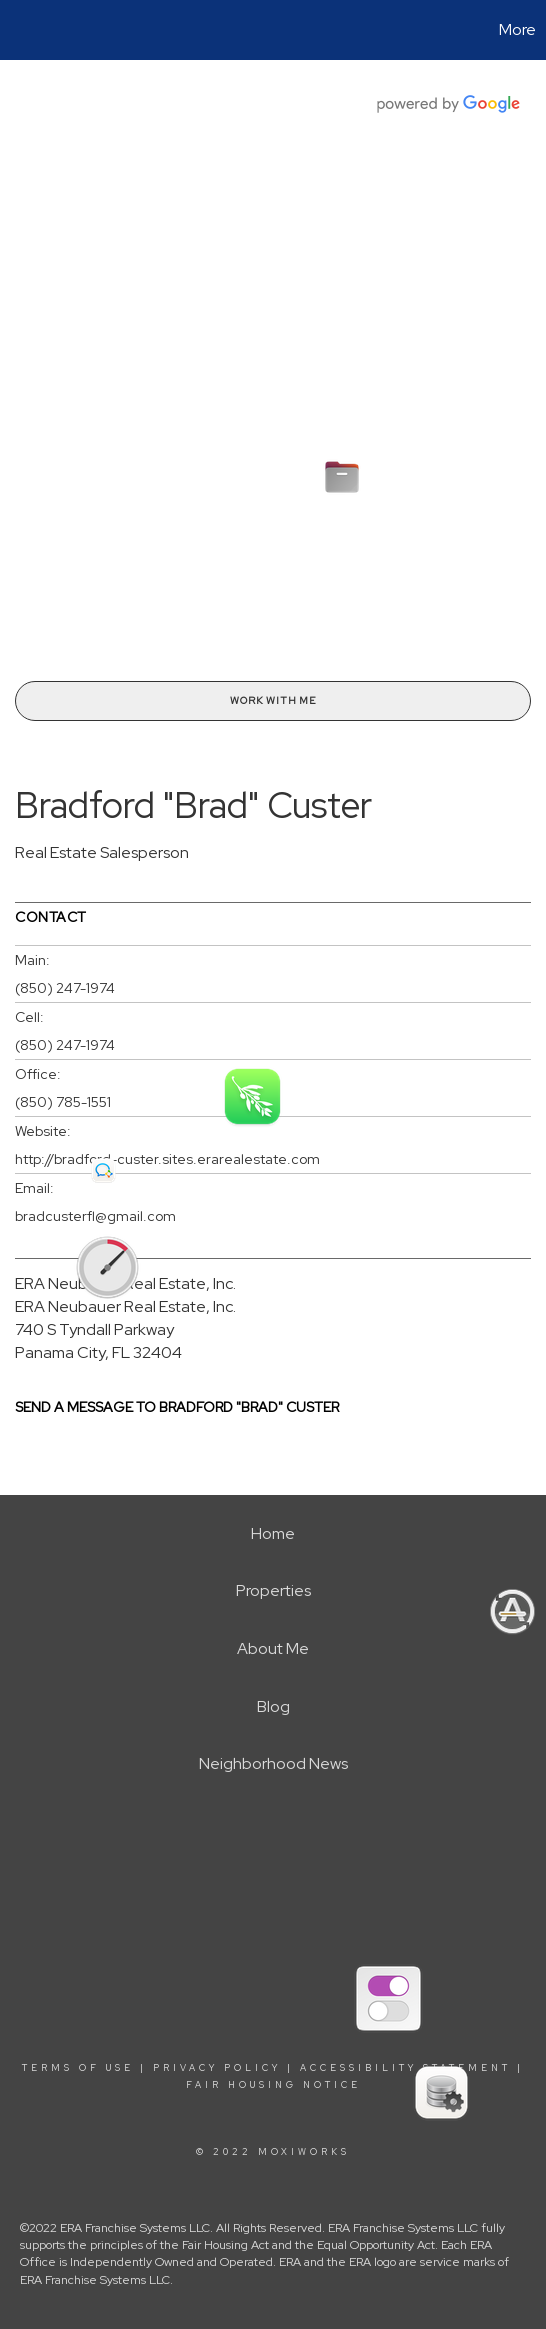  Describe the element at coordinates (103, 1170) in the screenshot. I see `open WeCom (WeChat Work) messaging app` at that location.